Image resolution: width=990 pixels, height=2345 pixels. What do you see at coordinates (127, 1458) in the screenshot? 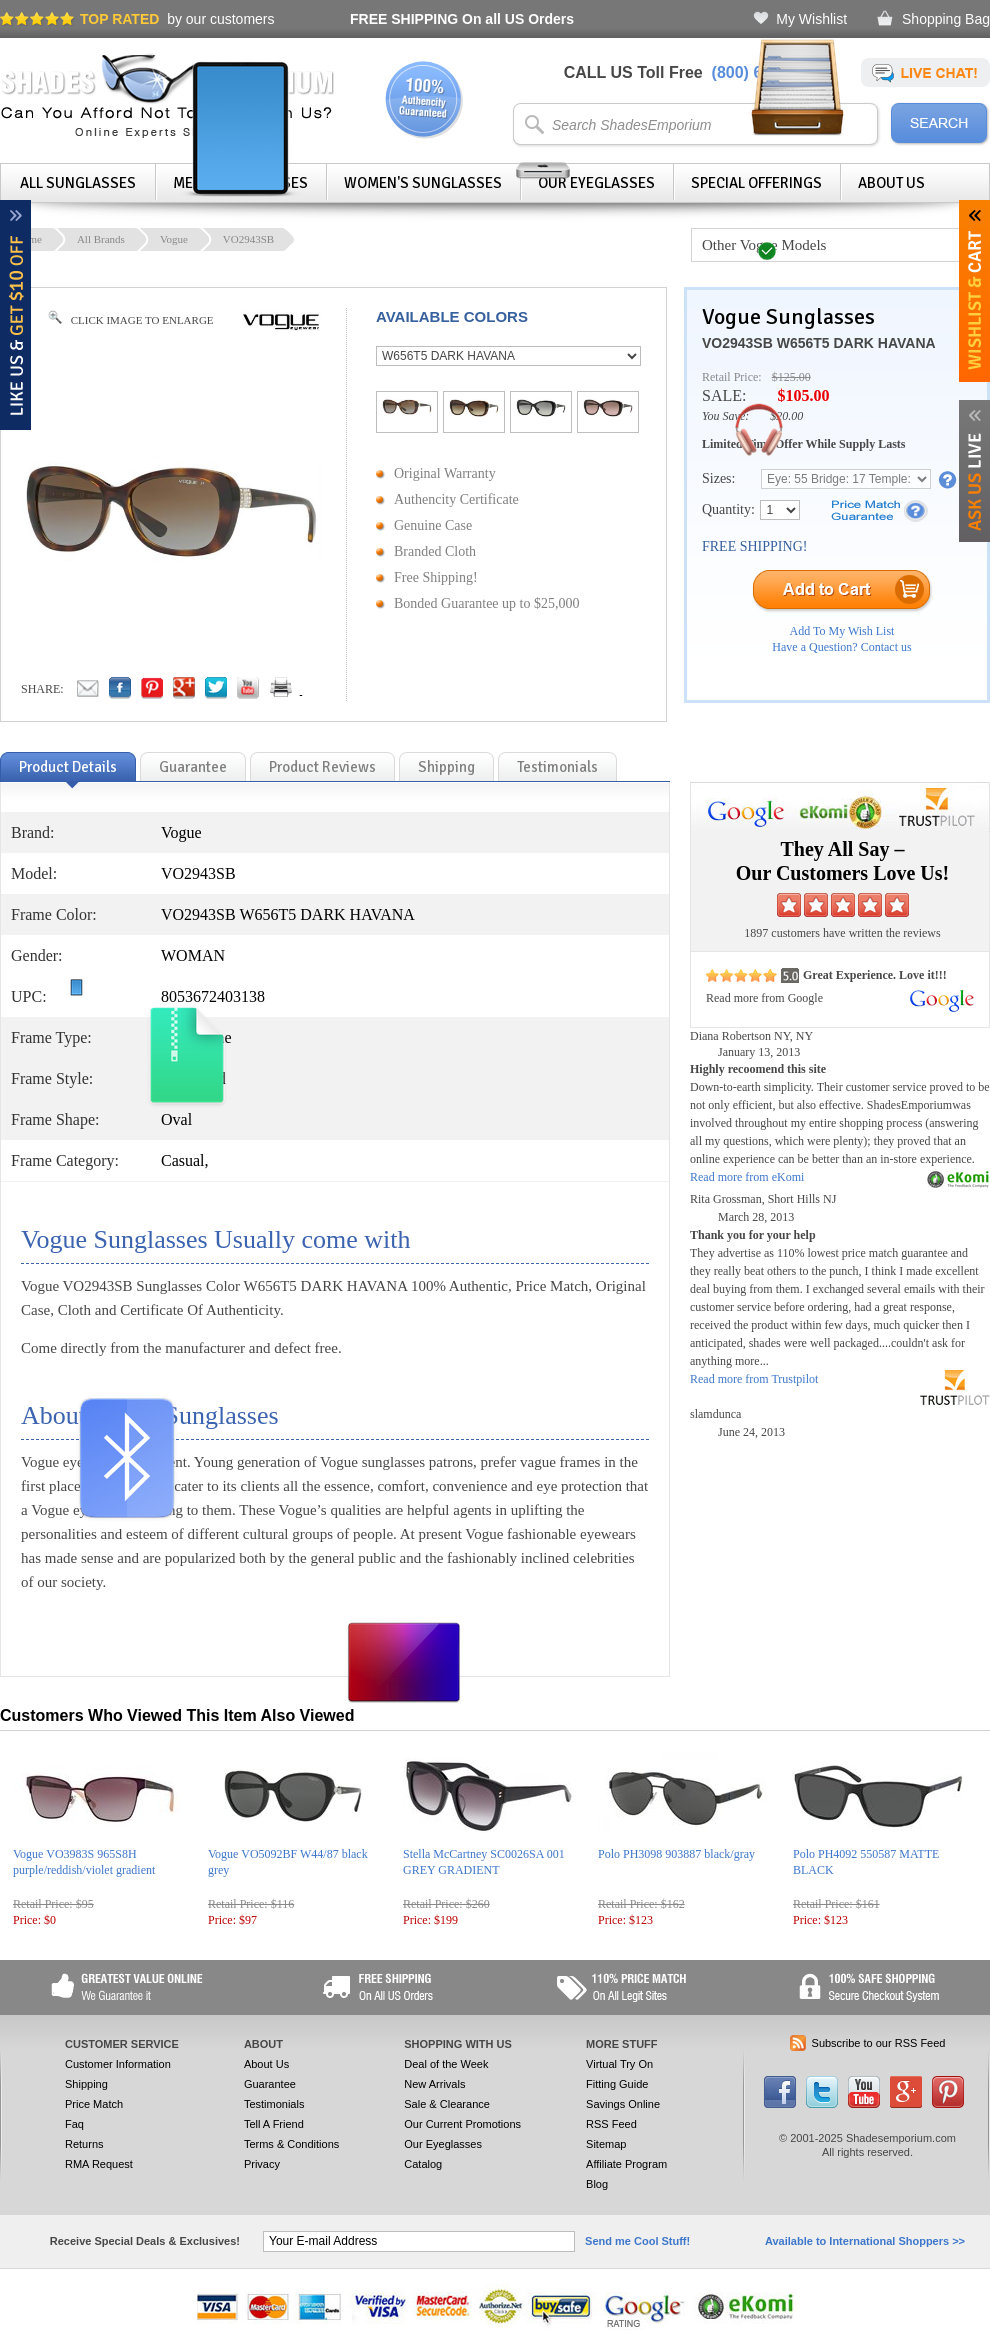
I see `access bluetooth settings` at bounding box center [127, 1458].